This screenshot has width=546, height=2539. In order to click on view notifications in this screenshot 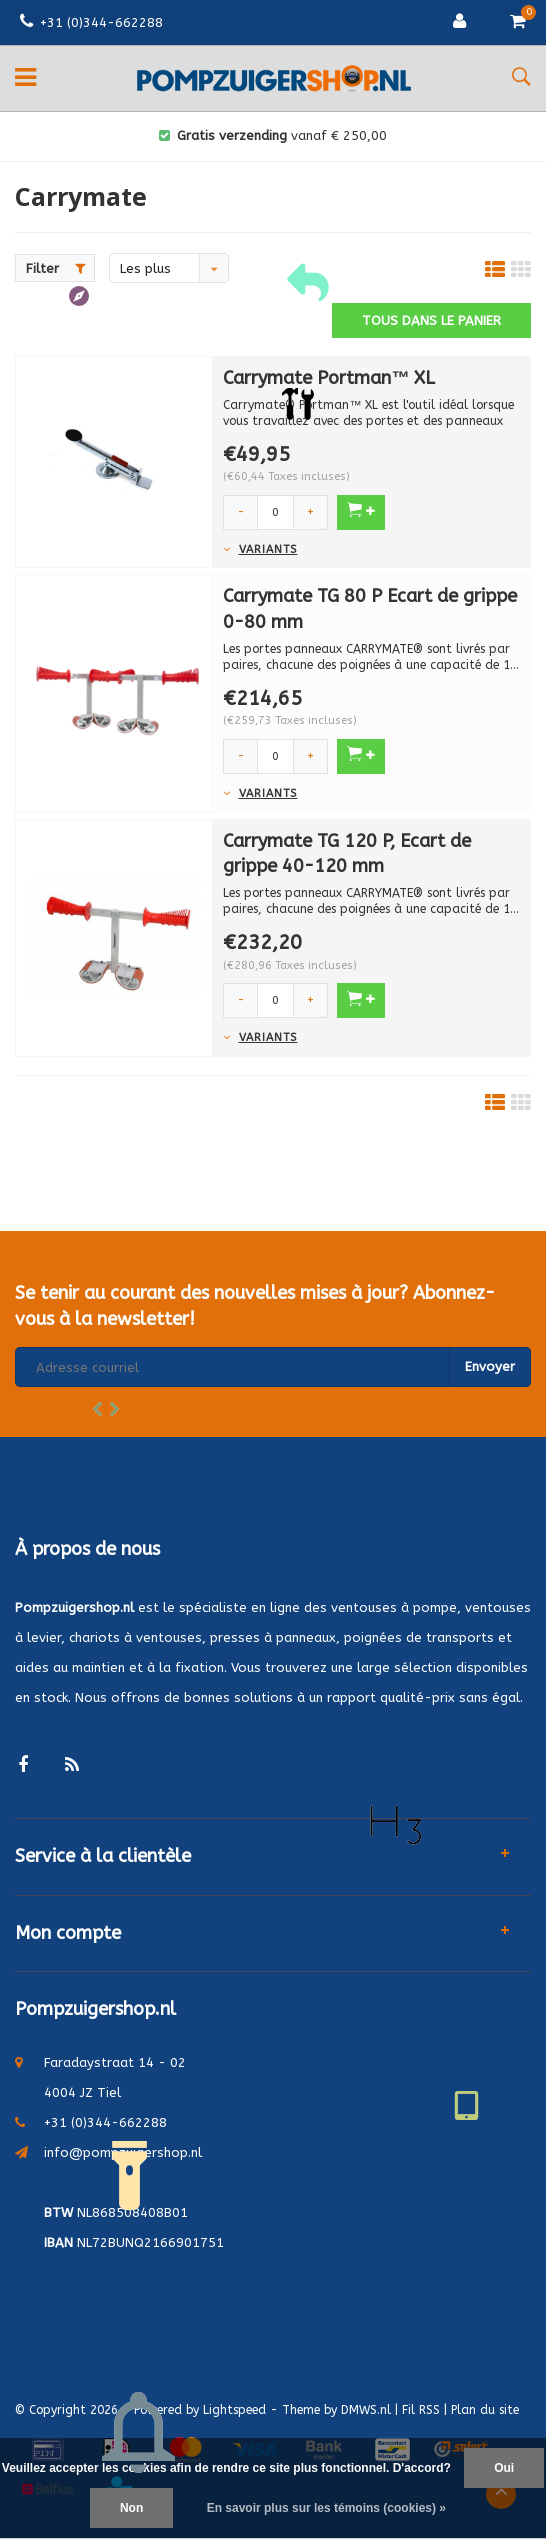, I will do `click(138, 2432)`.